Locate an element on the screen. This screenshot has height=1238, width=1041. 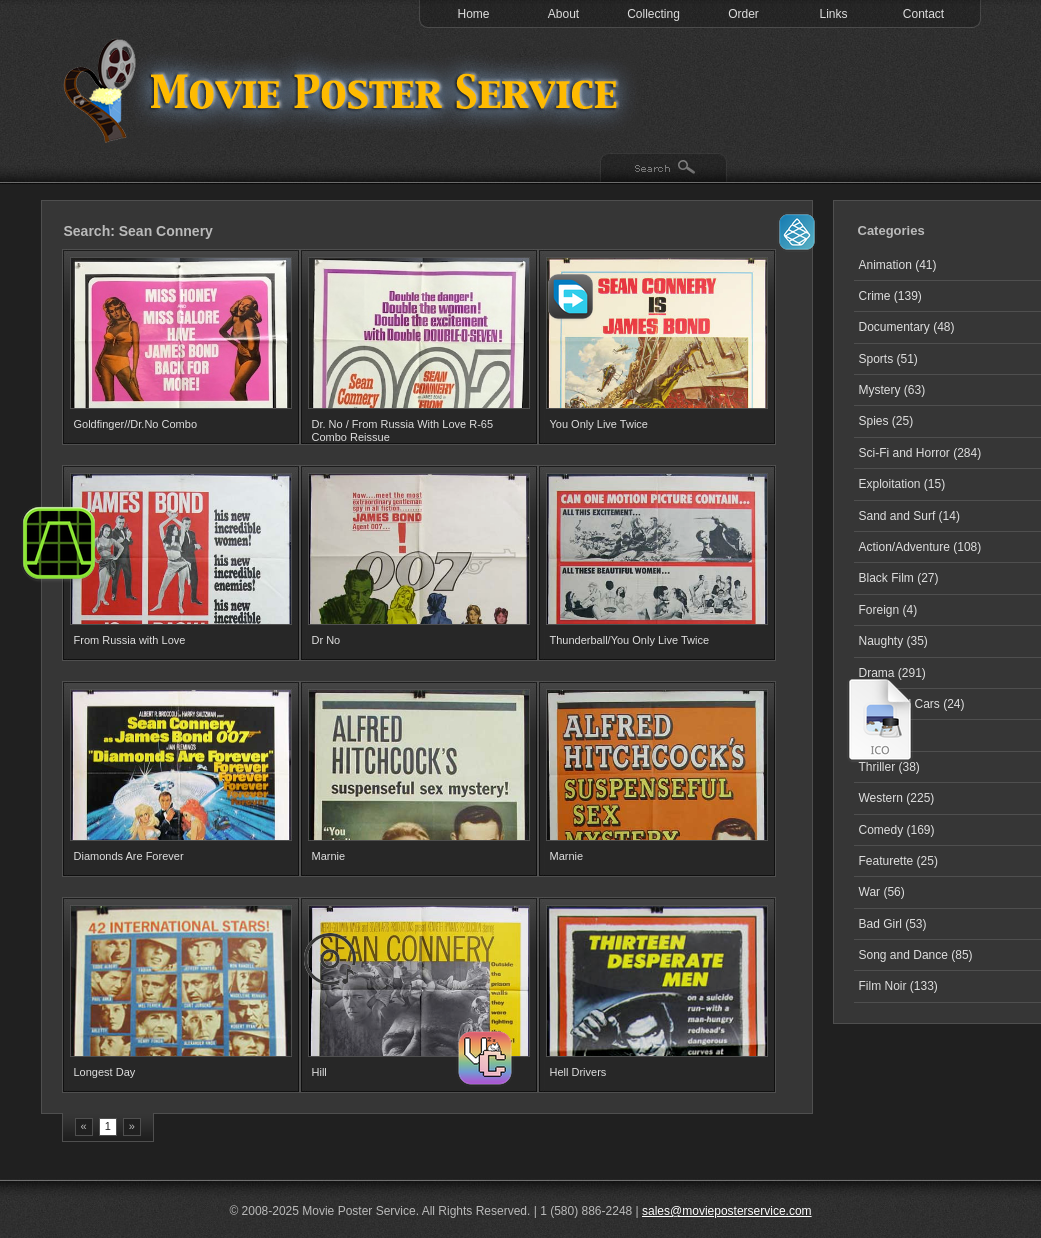
audio CD or music disc is located at coordinates (330, 959).